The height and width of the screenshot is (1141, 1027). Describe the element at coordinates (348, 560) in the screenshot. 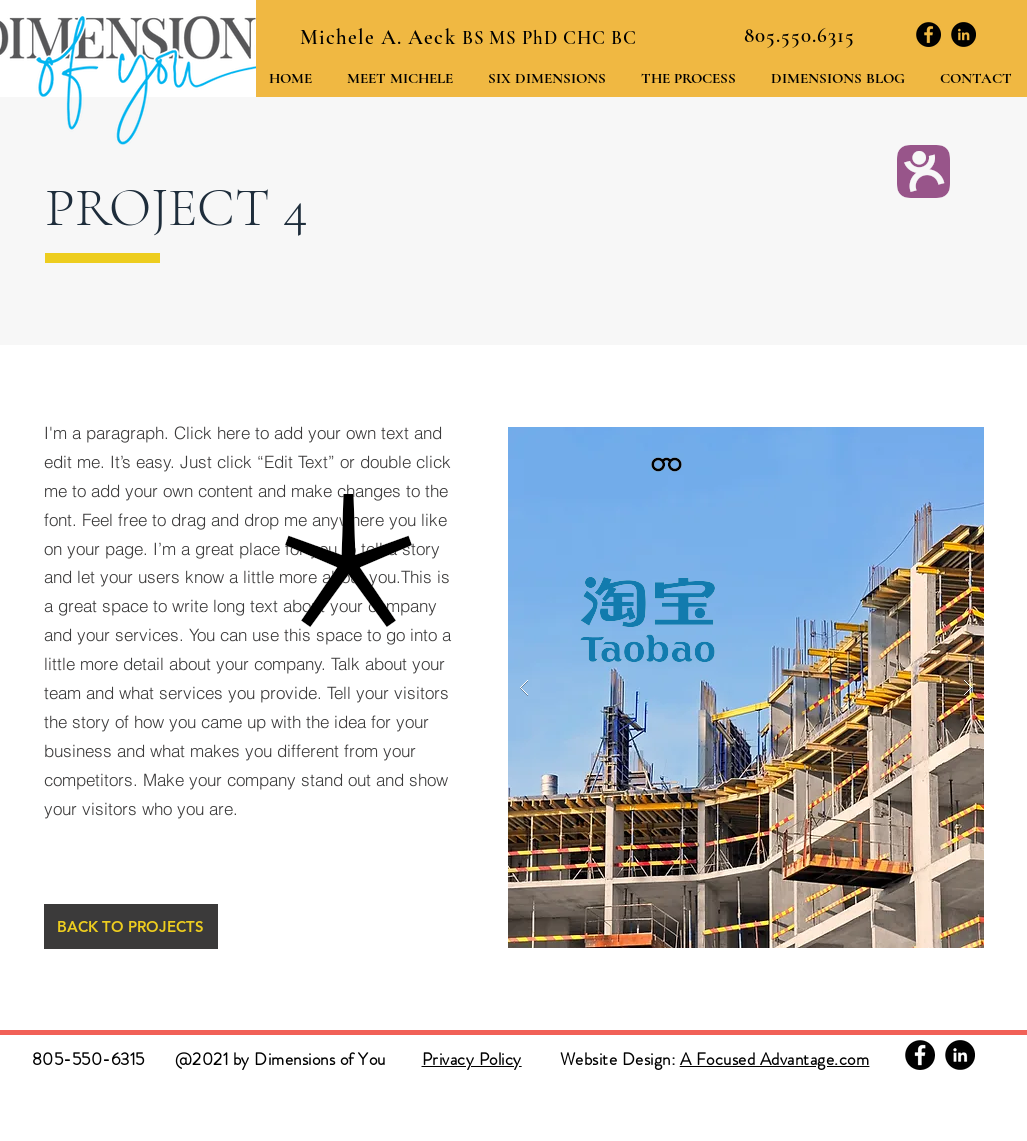

I see `advent of code logo` at that location.